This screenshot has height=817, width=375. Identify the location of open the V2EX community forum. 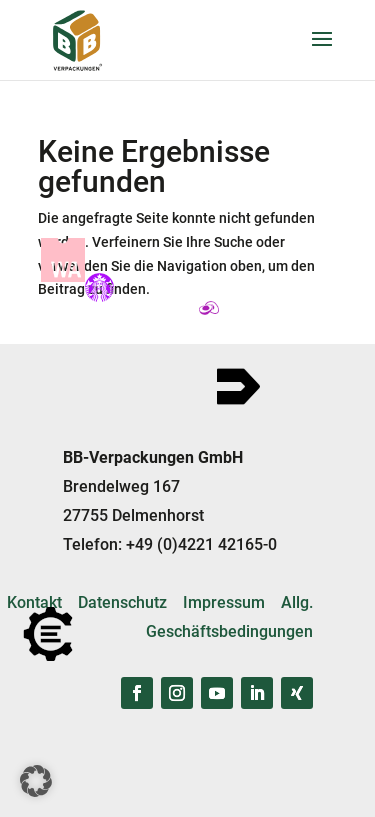
(238, 386).